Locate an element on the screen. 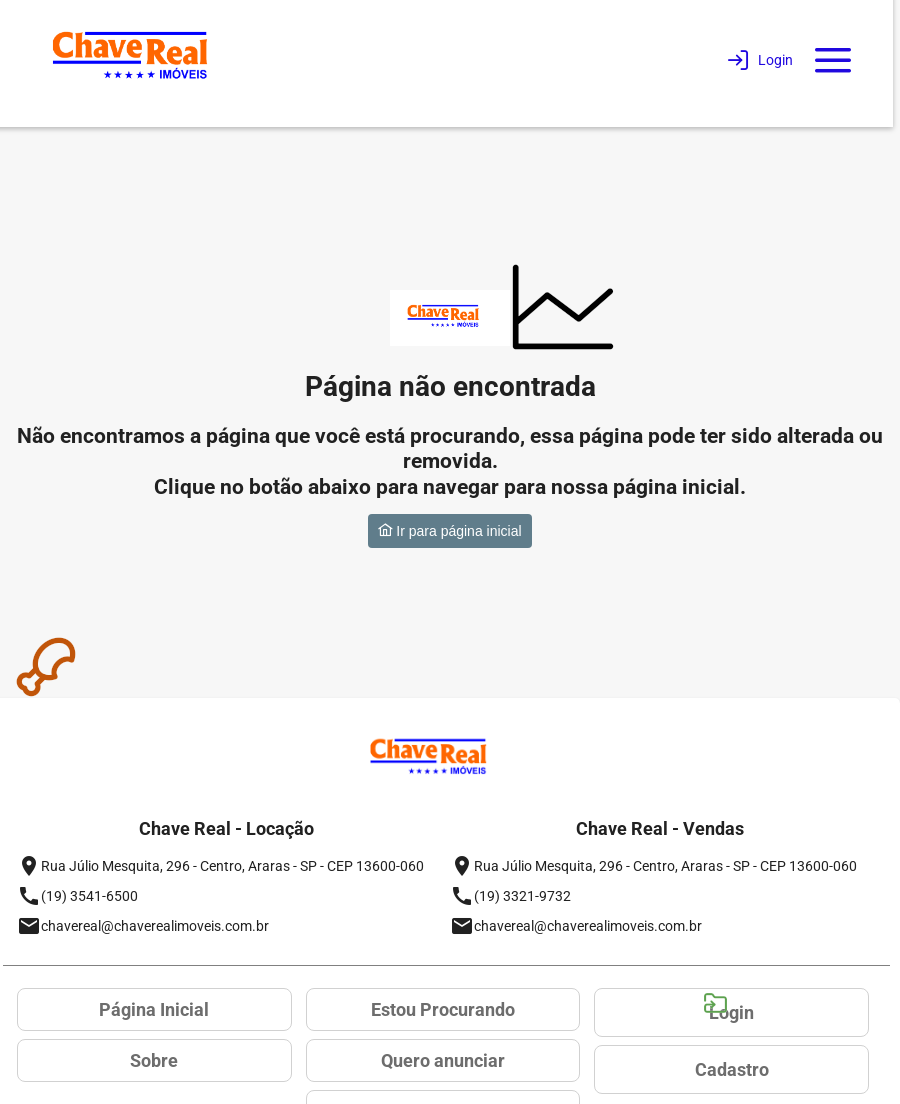 Image resolution: width=900 pixels, height=1104 pixels. view analytics or statistics is located at coordinates (563, 307).